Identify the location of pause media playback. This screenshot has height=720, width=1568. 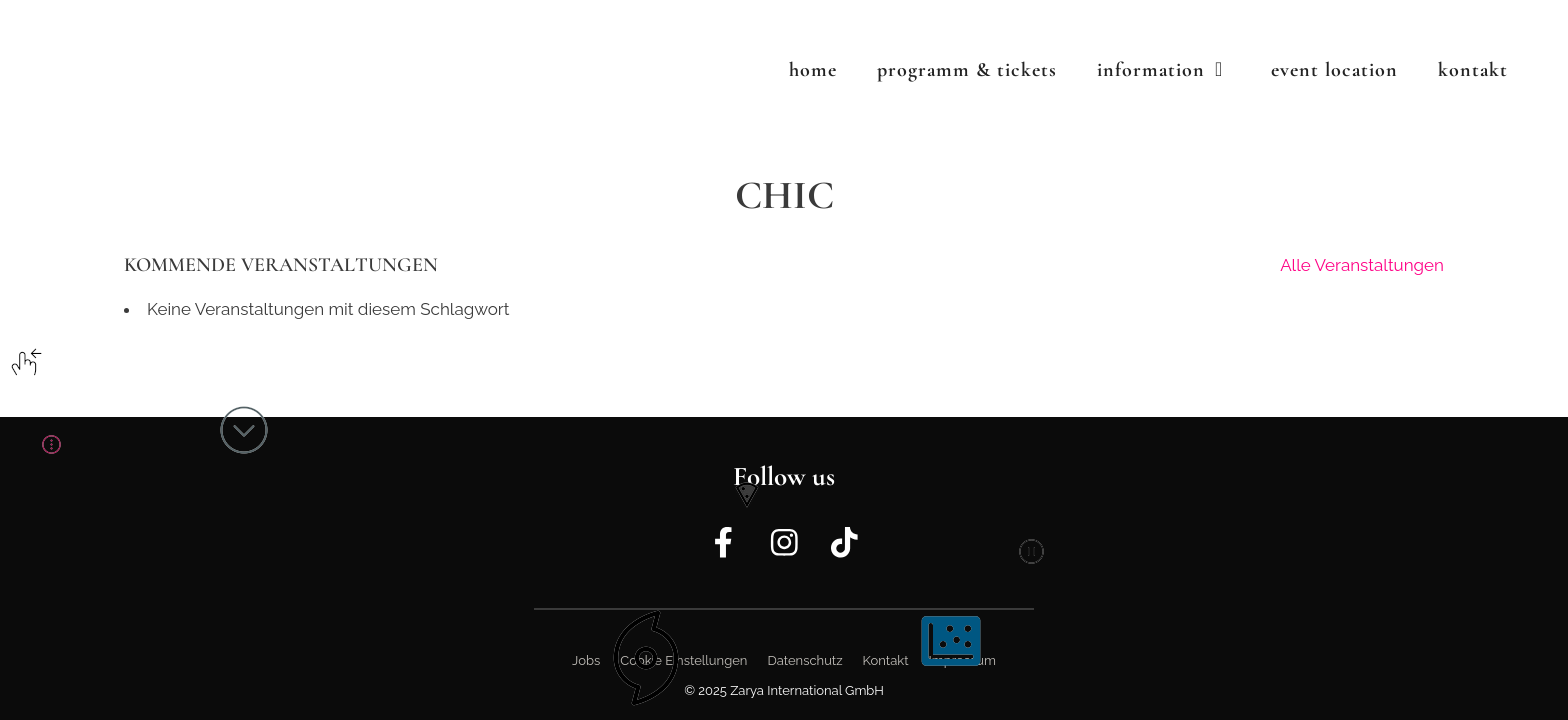
(1031, 551).